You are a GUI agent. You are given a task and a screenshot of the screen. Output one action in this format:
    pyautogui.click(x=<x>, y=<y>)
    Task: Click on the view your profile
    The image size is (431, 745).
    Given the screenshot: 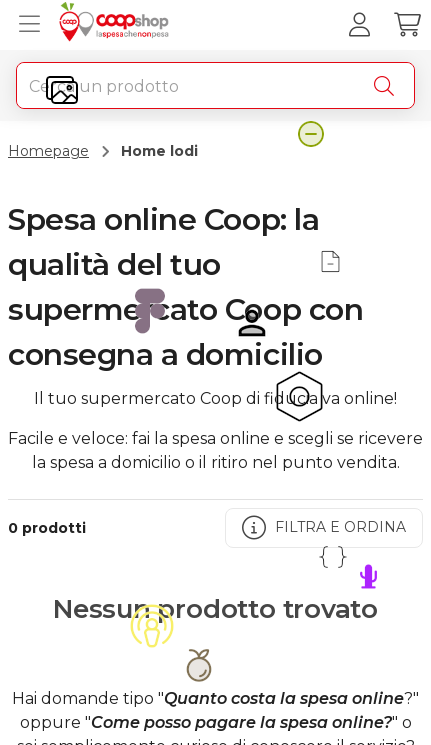 What is the action you would take?
    pyautogui.click(x=252, y=323)
    